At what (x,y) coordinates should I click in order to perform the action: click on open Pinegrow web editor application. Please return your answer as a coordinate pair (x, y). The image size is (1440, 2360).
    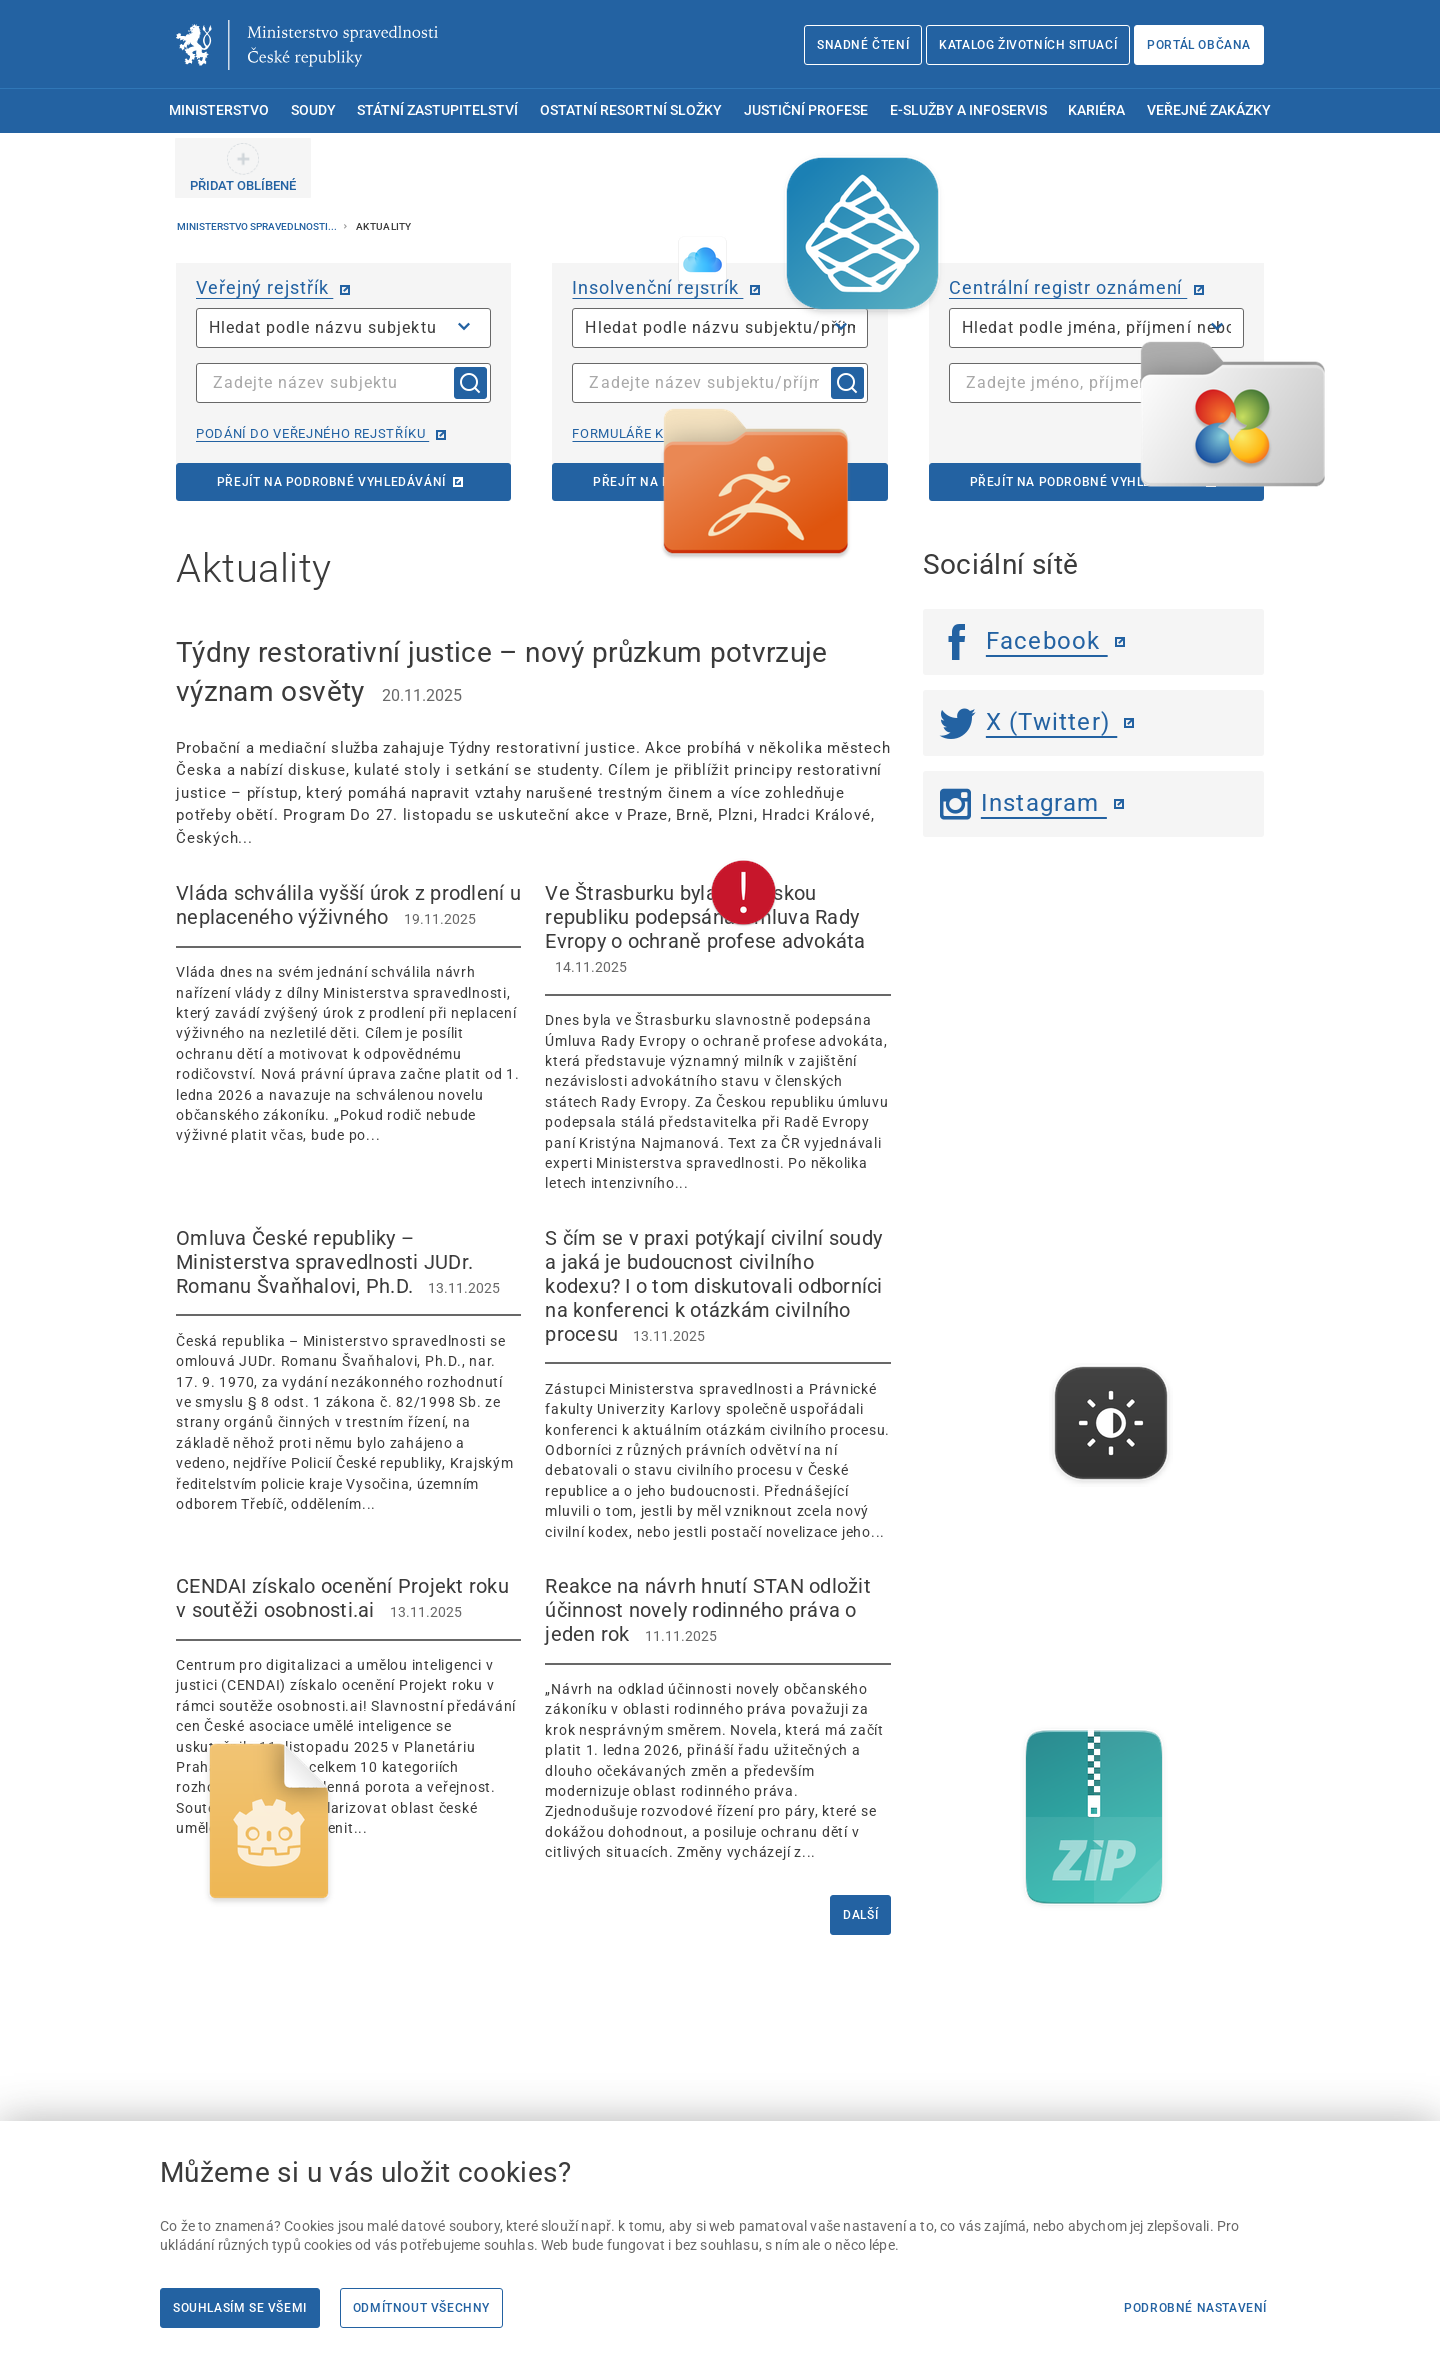
    Looking at the image, I should click on (862, 233).